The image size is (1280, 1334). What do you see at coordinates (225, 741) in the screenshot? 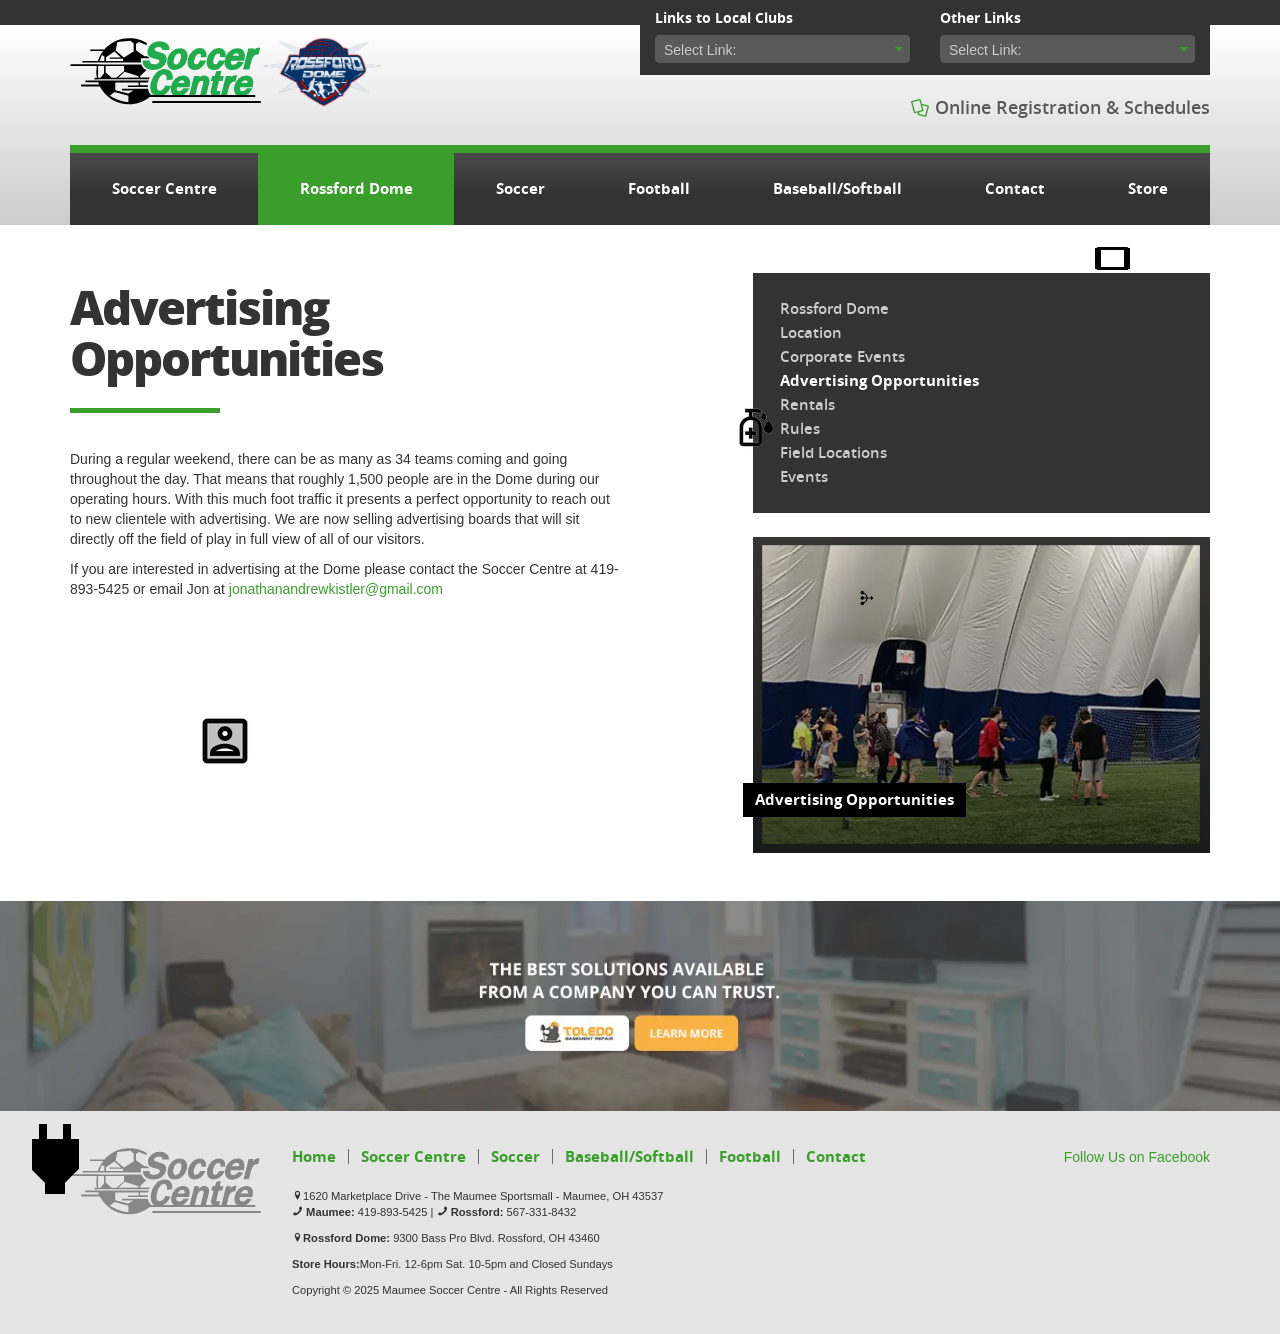
I see `switch to portrait orientation mode` at bounding box center [225, 741].